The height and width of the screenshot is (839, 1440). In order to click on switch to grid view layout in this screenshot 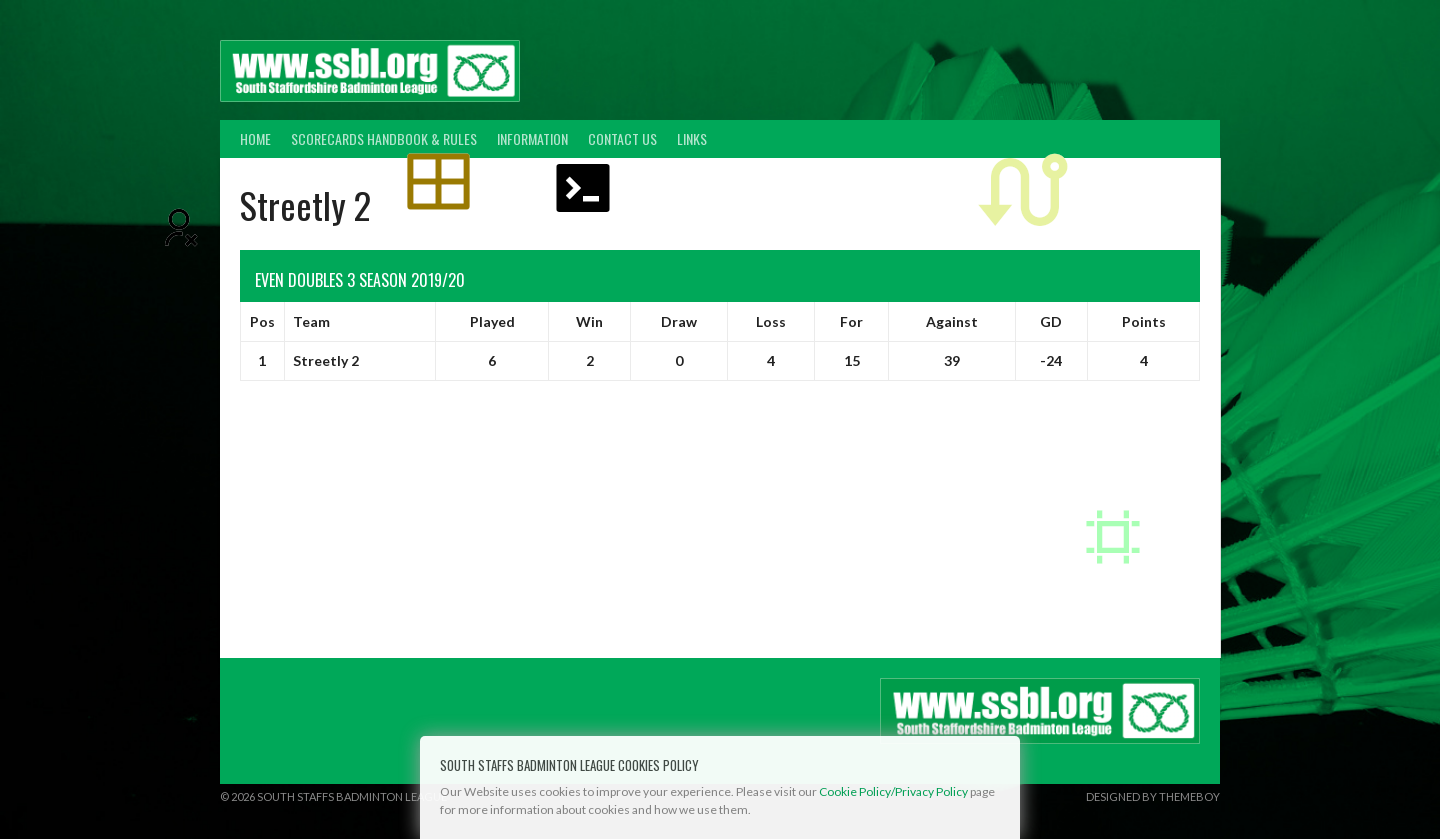, I will do `click(438, 181)`.